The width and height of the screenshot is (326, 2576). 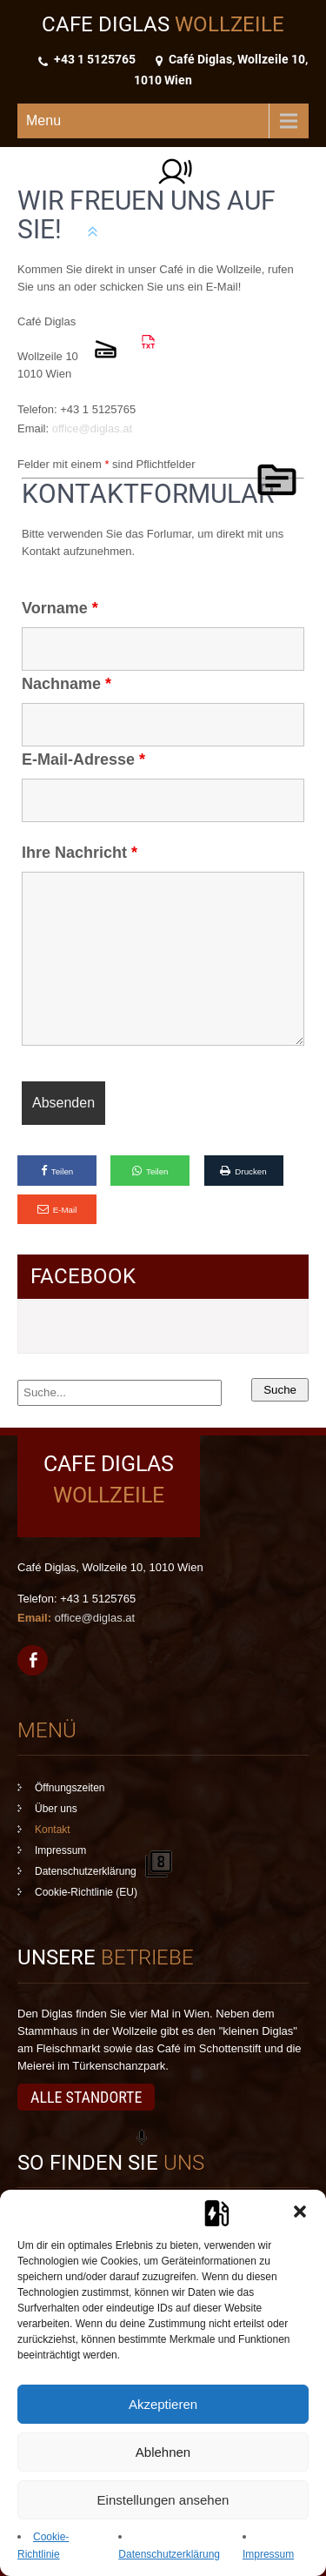 I want to click on access source files or documents, so click(x=276, y=479).